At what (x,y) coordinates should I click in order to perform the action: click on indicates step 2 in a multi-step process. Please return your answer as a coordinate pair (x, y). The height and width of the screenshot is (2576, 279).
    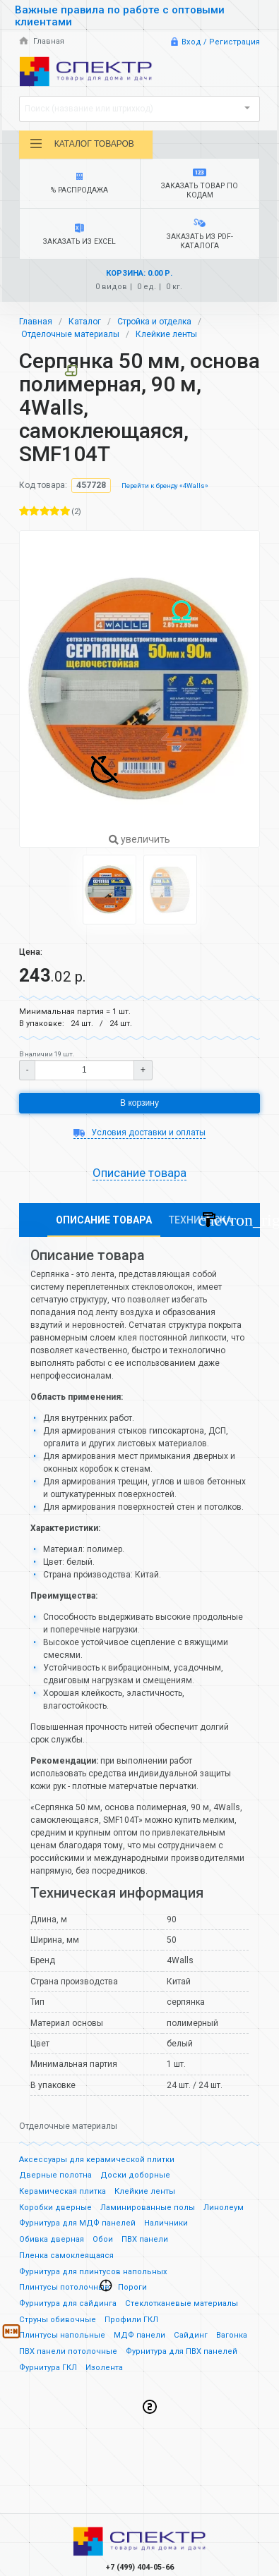
    Looking at the image, I should click on (150, 2407).